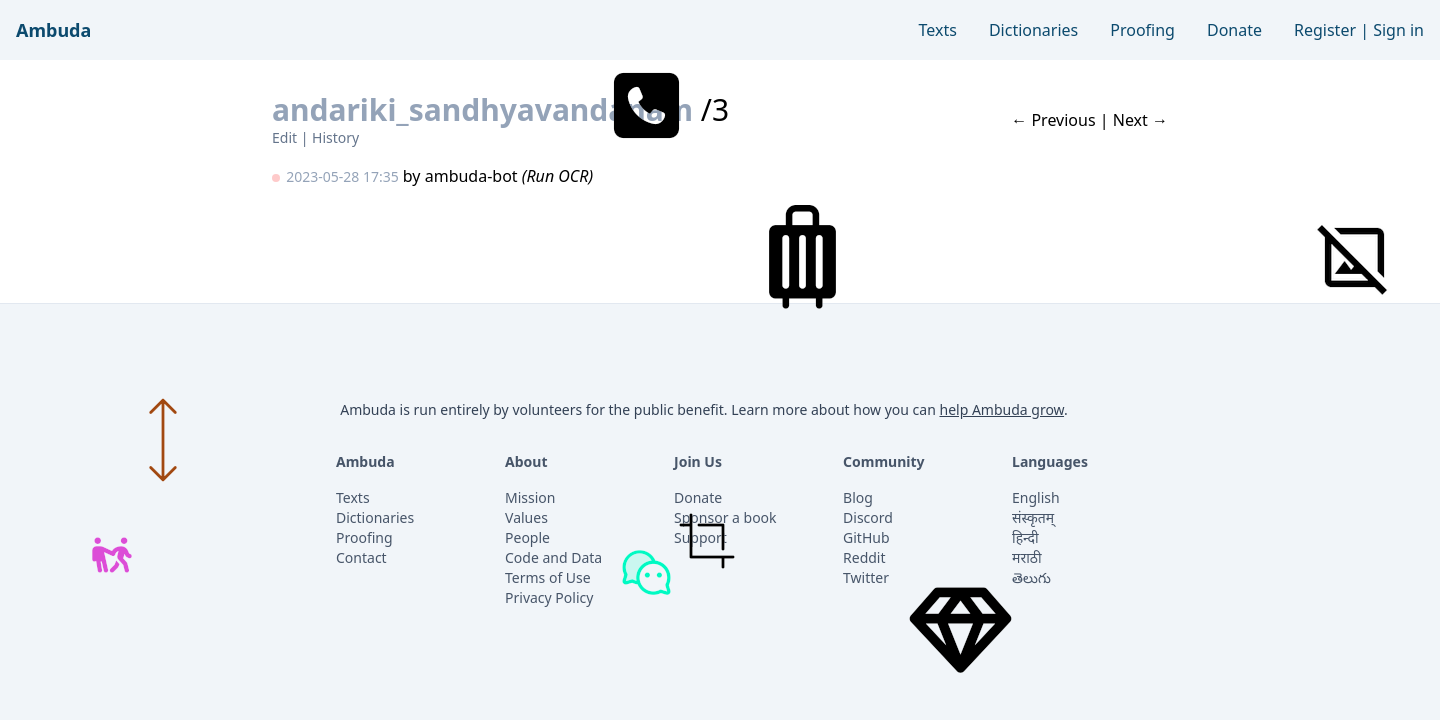  I want to click on open sketch design app, so click(960, 628).